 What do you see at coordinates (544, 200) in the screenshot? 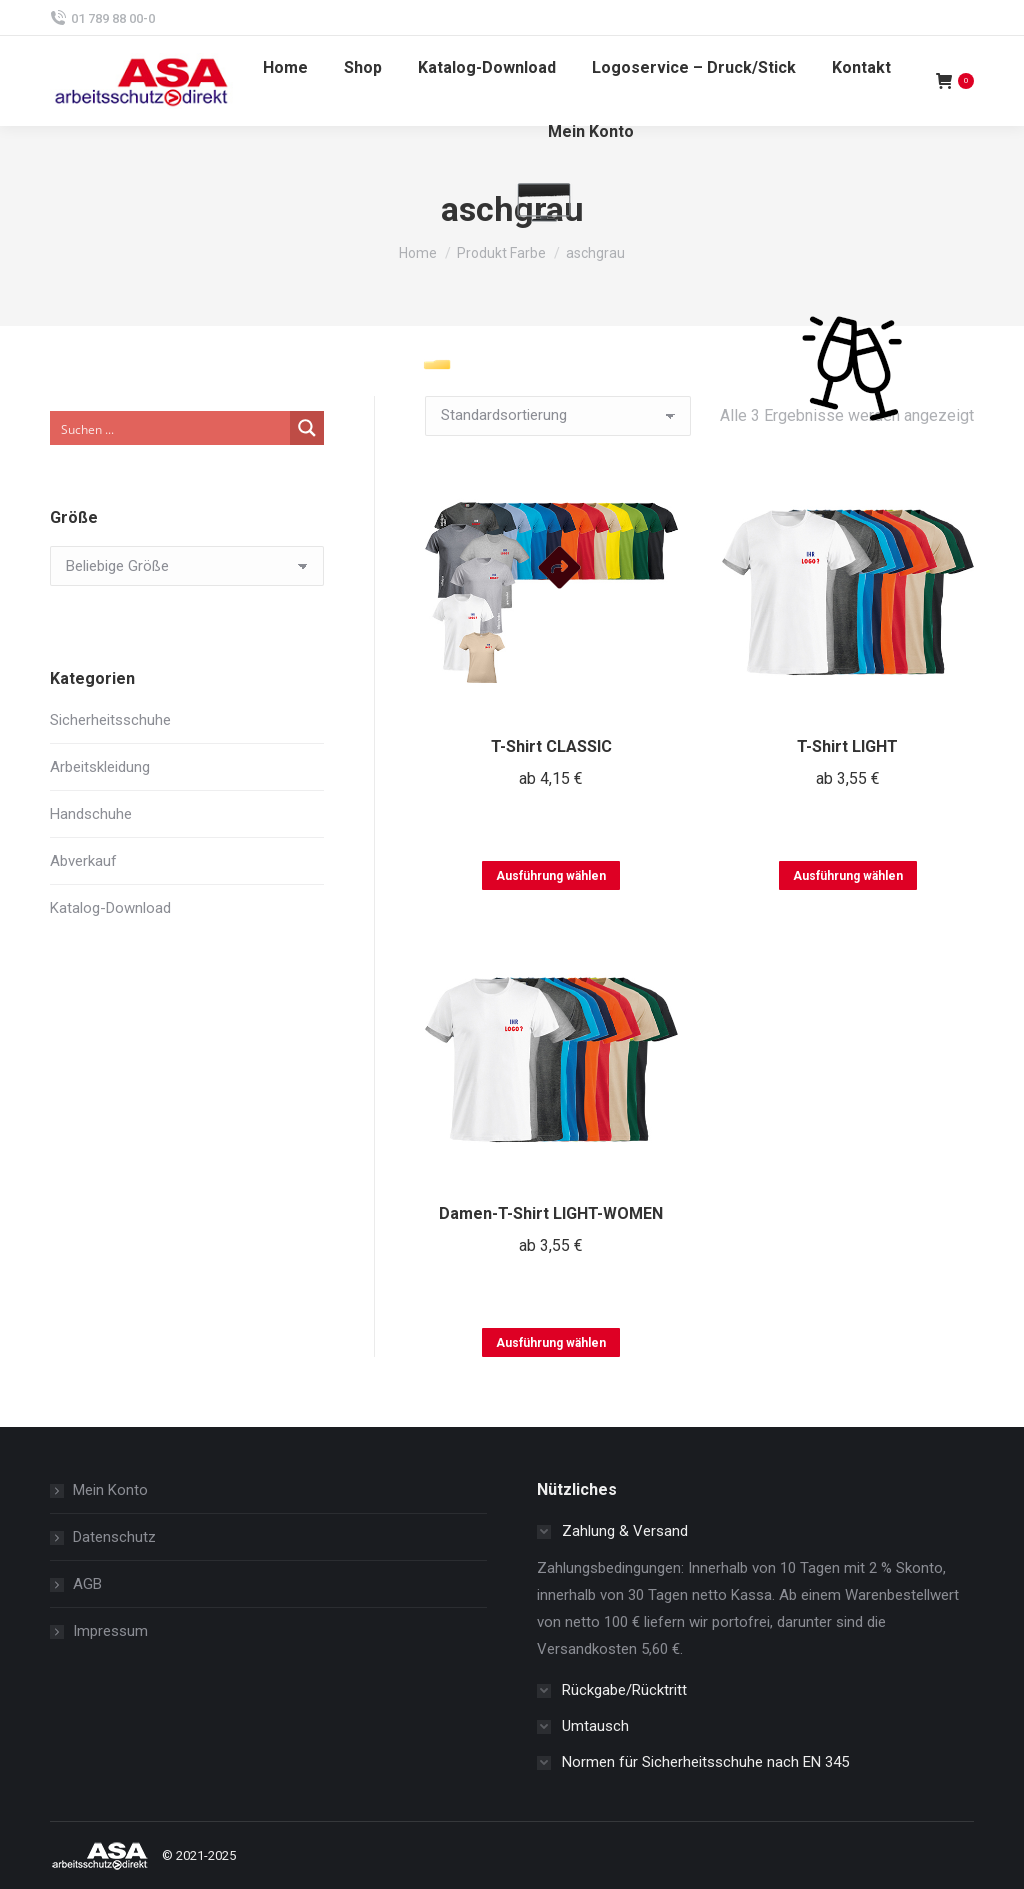
I see `access TV or display settings` at bounding box center [544, 200].